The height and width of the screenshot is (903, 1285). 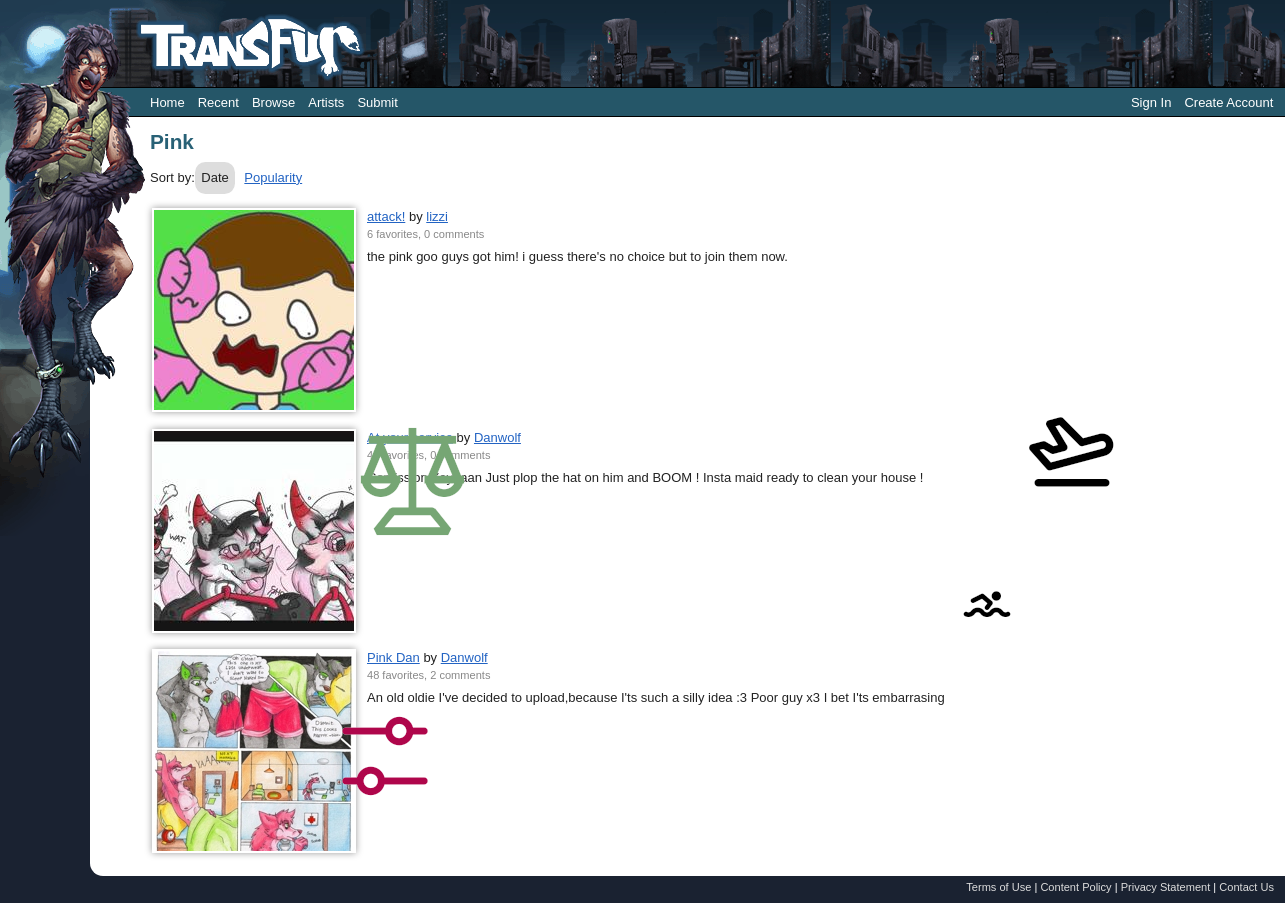 I want to click on open settings or preferences, so click(x=385, y=756).